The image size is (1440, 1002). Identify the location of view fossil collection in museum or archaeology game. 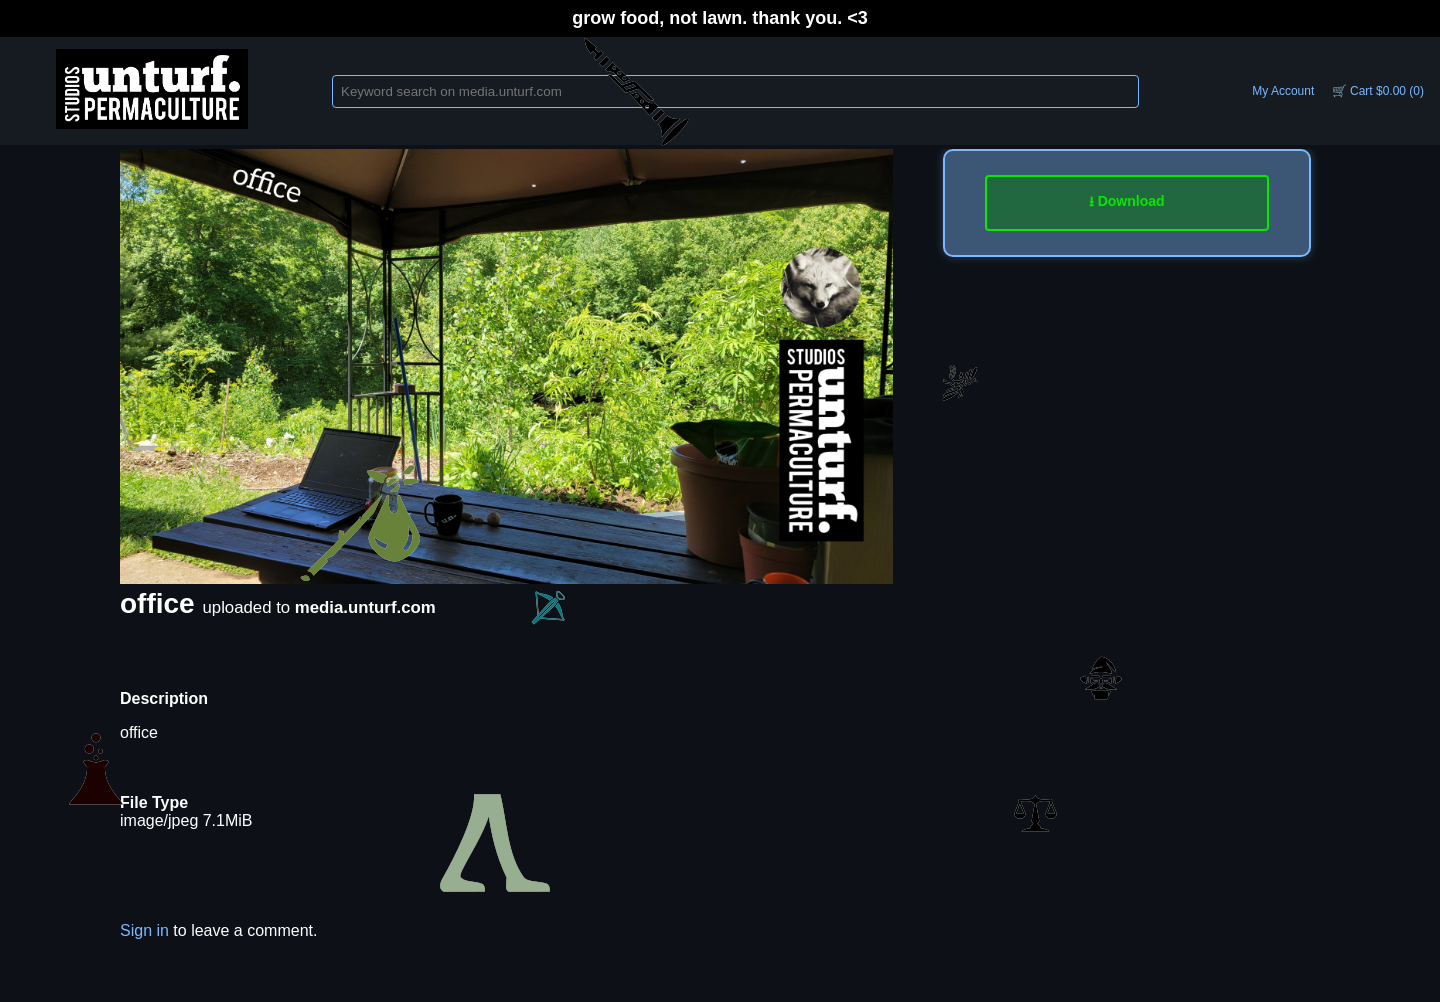
(960, 383).